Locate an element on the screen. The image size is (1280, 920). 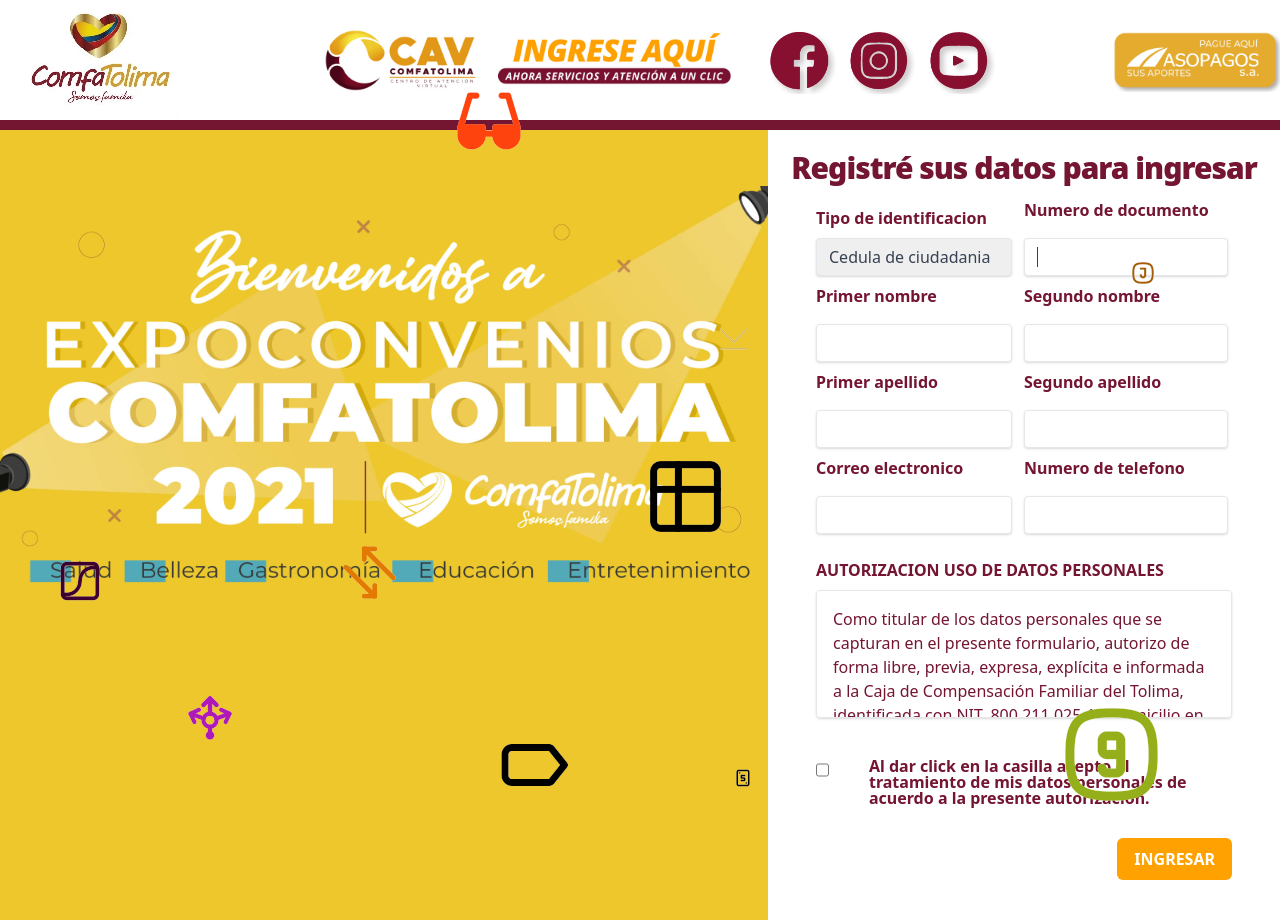
adjust display contrast settings is located at coordinates (80, 581).